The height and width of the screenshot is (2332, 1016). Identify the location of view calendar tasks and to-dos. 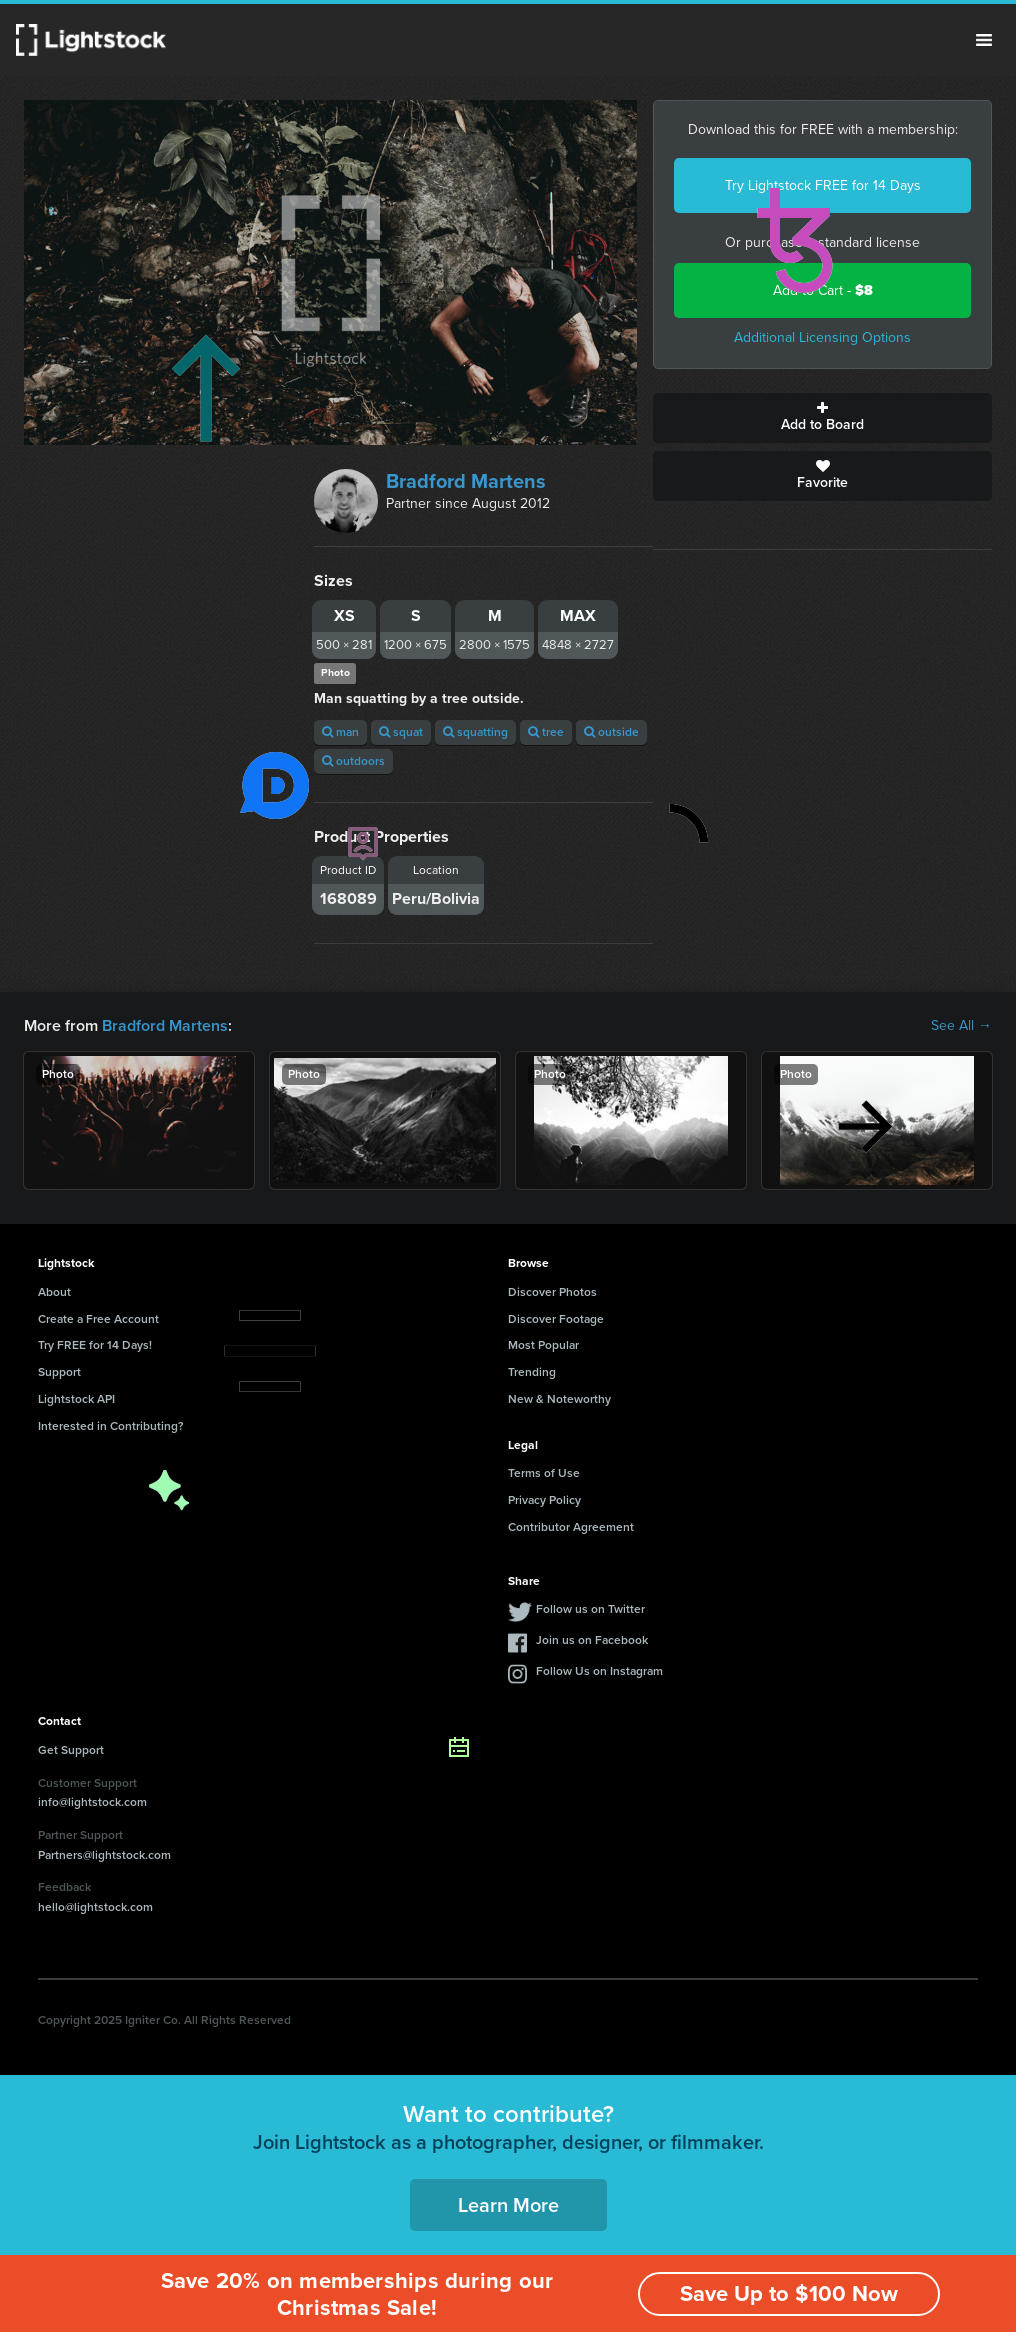
(459, 1748).